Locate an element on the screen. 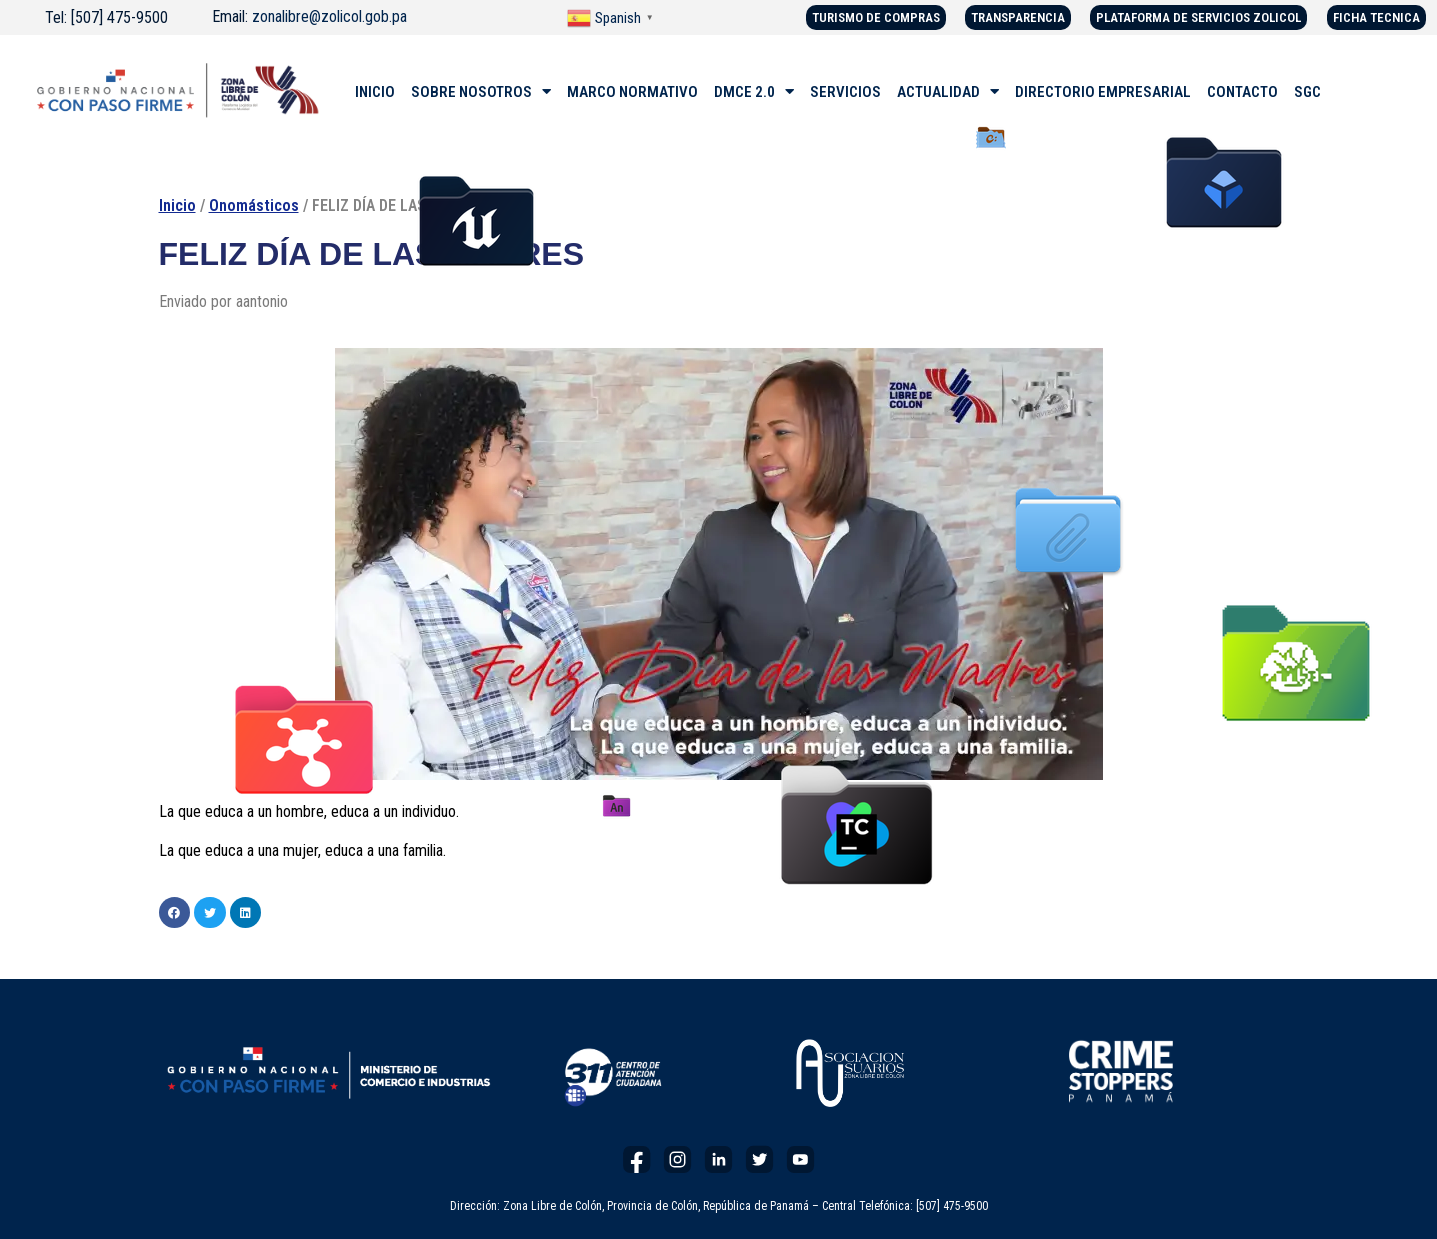 The image size is (1437, 1239). folder containing chocolatey package manager files is located at coordinates (991, 138).